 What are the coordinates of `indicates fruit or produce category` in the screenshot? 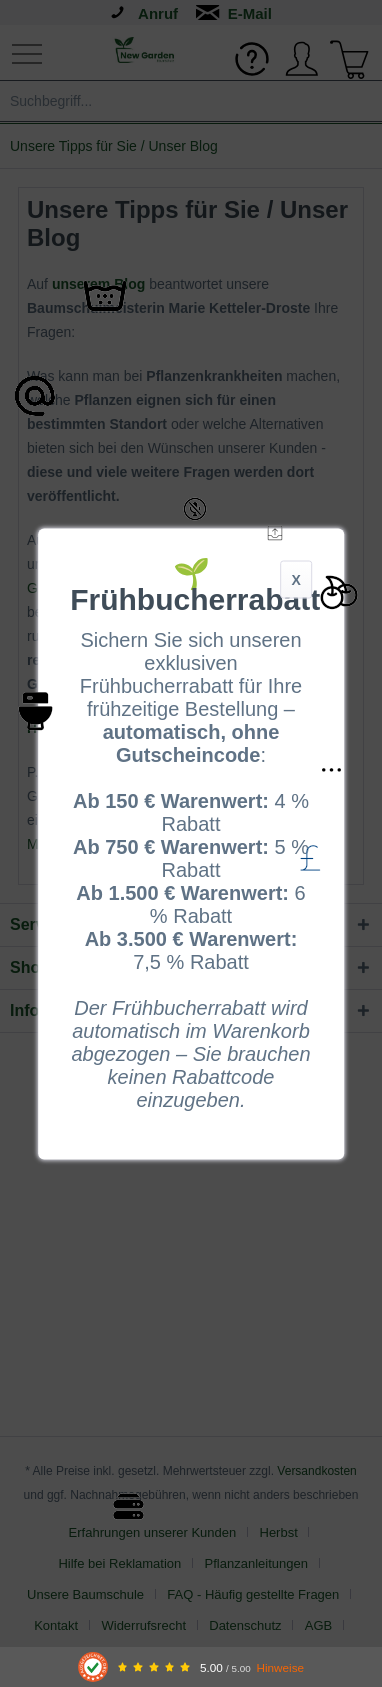 It's located at (338, 592).